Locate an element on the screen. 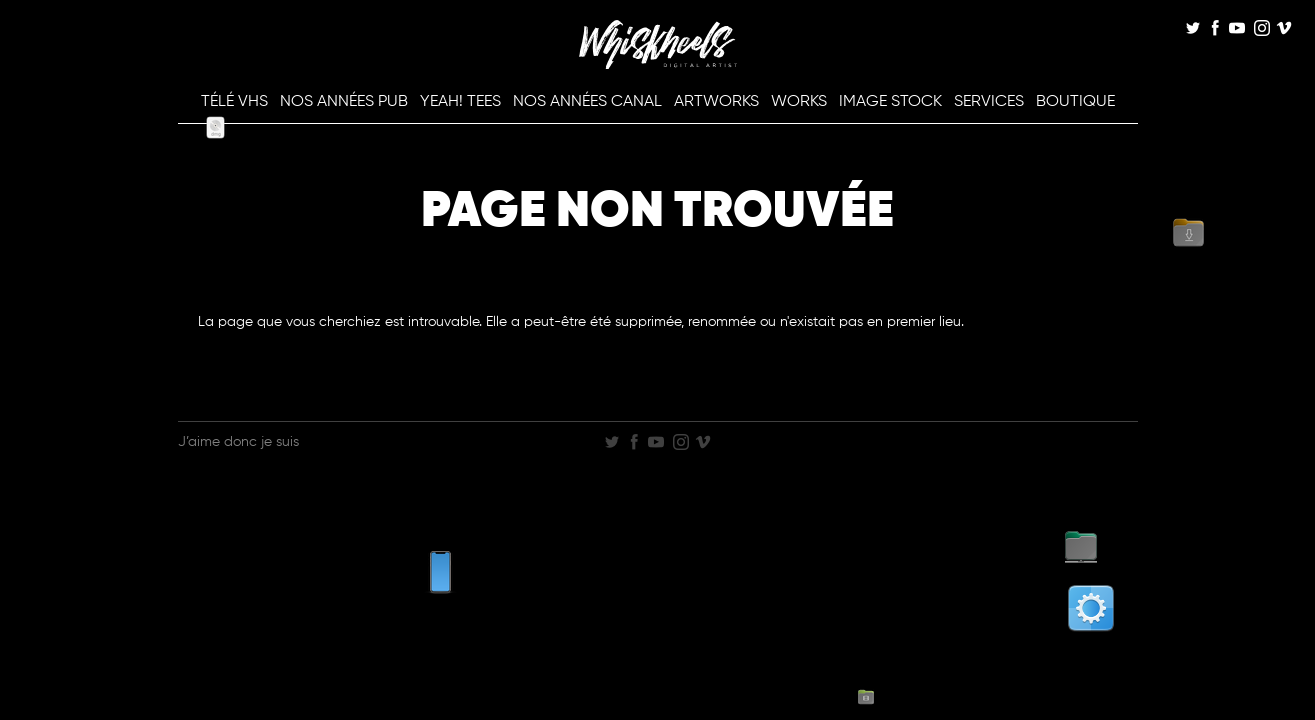 Image resolution: width=1315 pixels, height=720 pixels. open default applications settings is located at coordinates (1091, 608).